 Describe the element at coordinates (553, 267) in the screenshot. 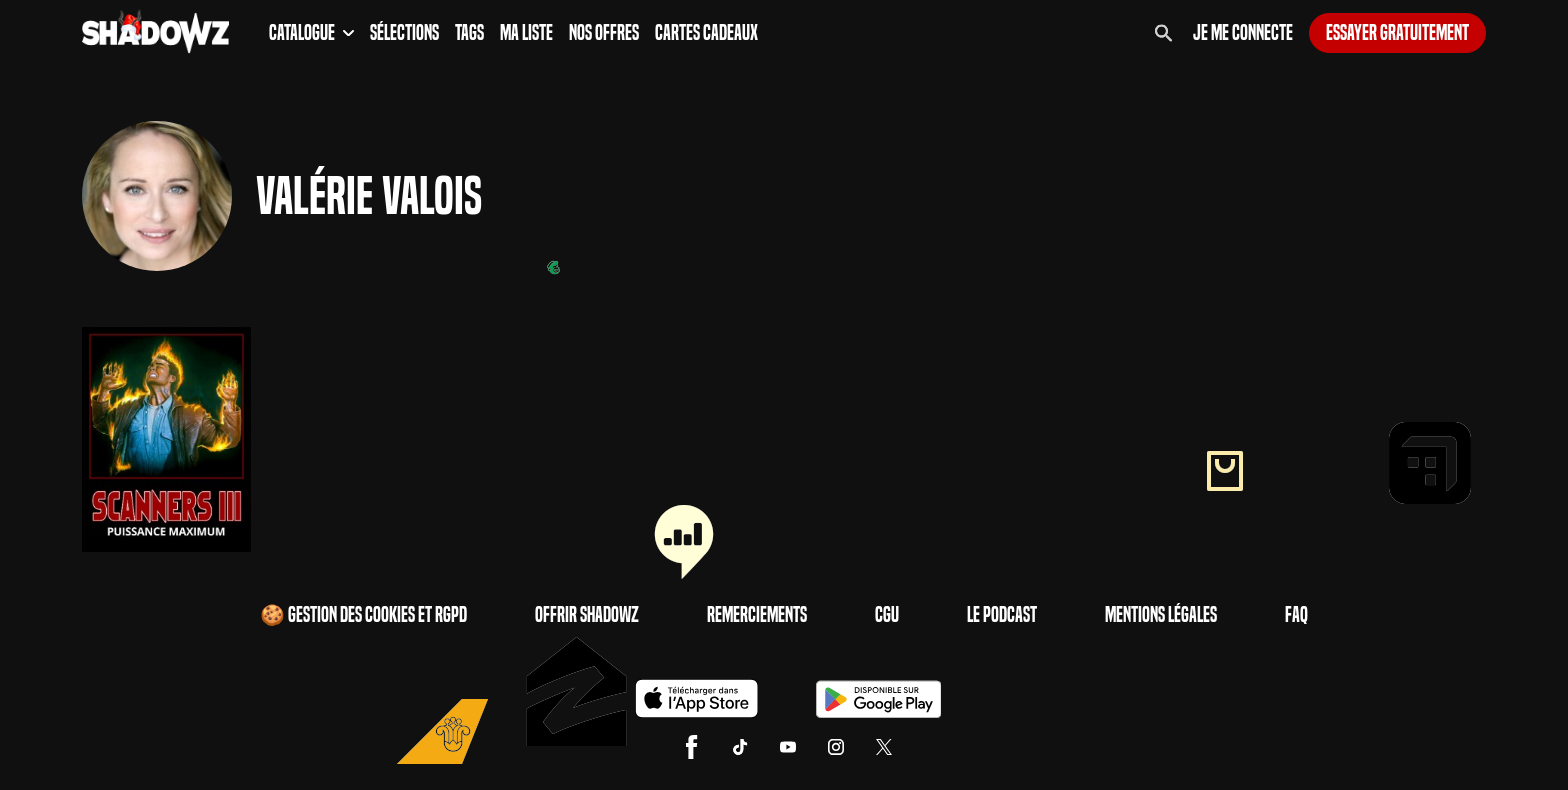

I see `open mailchimp email marketing platform` at that location.